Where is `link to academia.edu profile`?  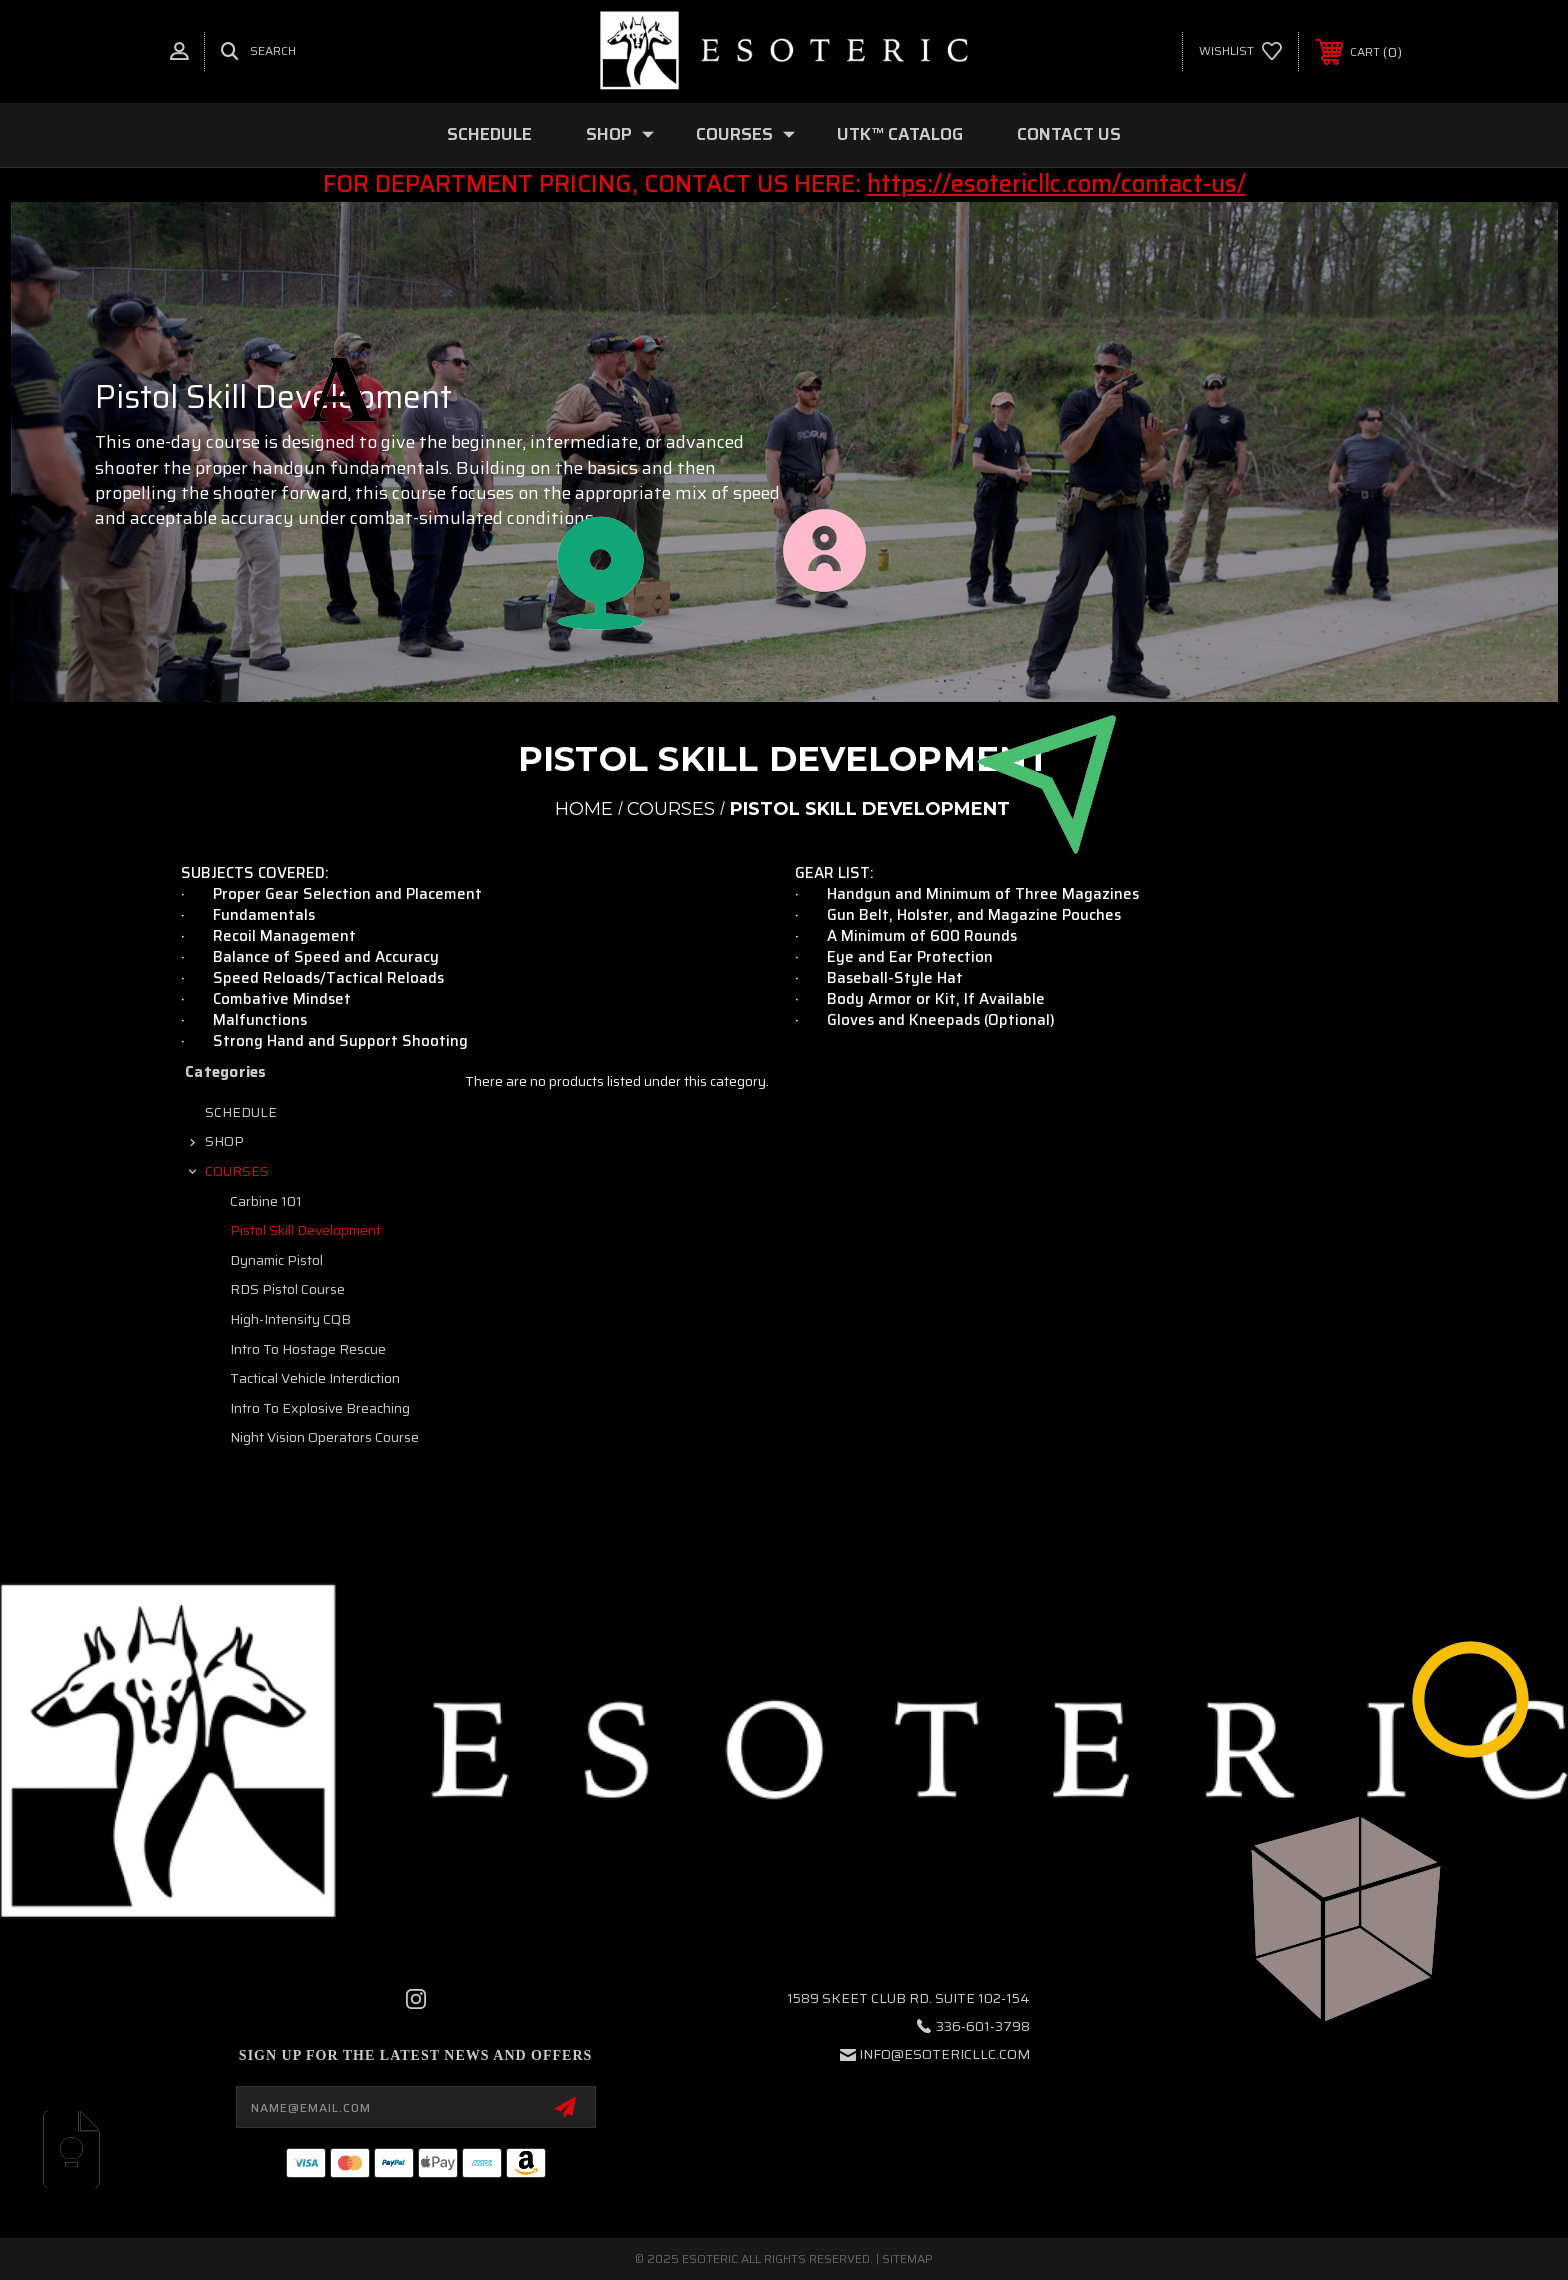 link to academia.edu profile is located at coordinates (341, 389).